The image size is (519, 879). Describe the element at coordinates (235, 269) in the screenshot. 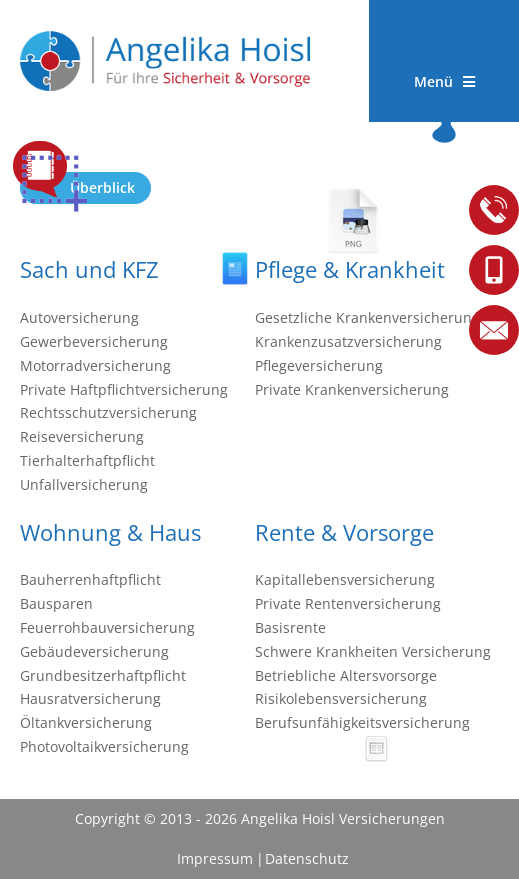

I see `microsoft word template file` at that location.